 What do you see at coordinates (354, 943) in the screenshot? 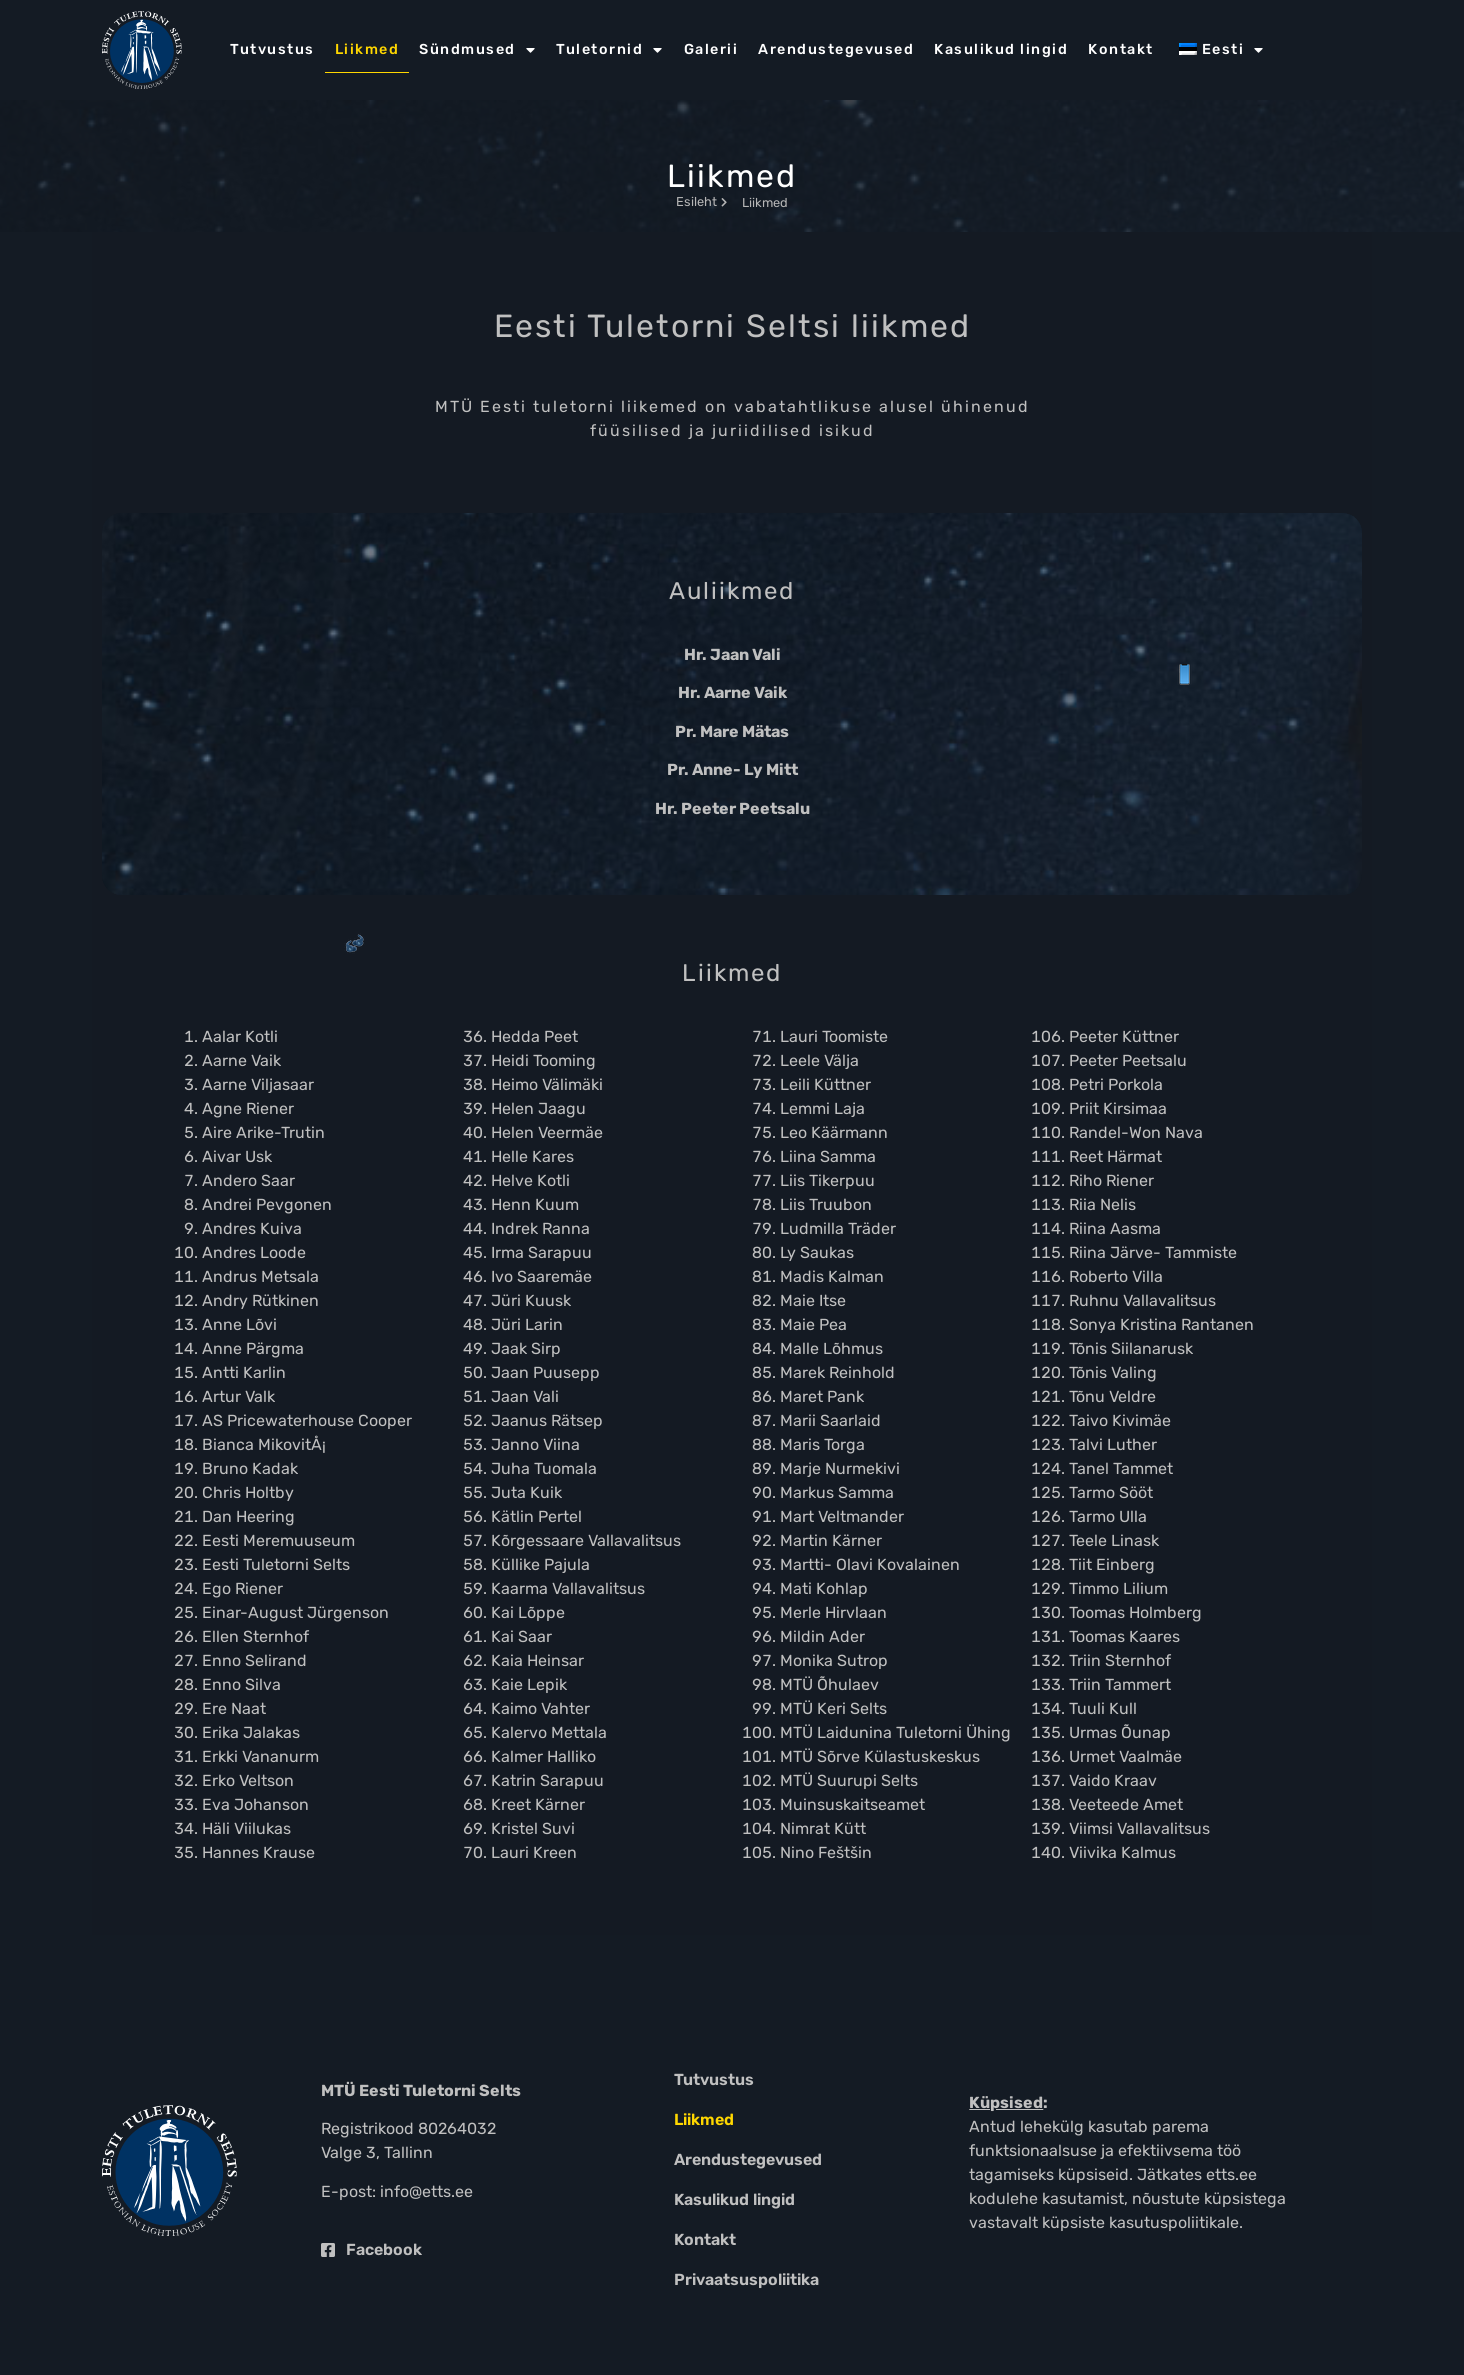
I see `beats fit pro wireless earbuds in tidal blue` at bounding box center [354, 943].